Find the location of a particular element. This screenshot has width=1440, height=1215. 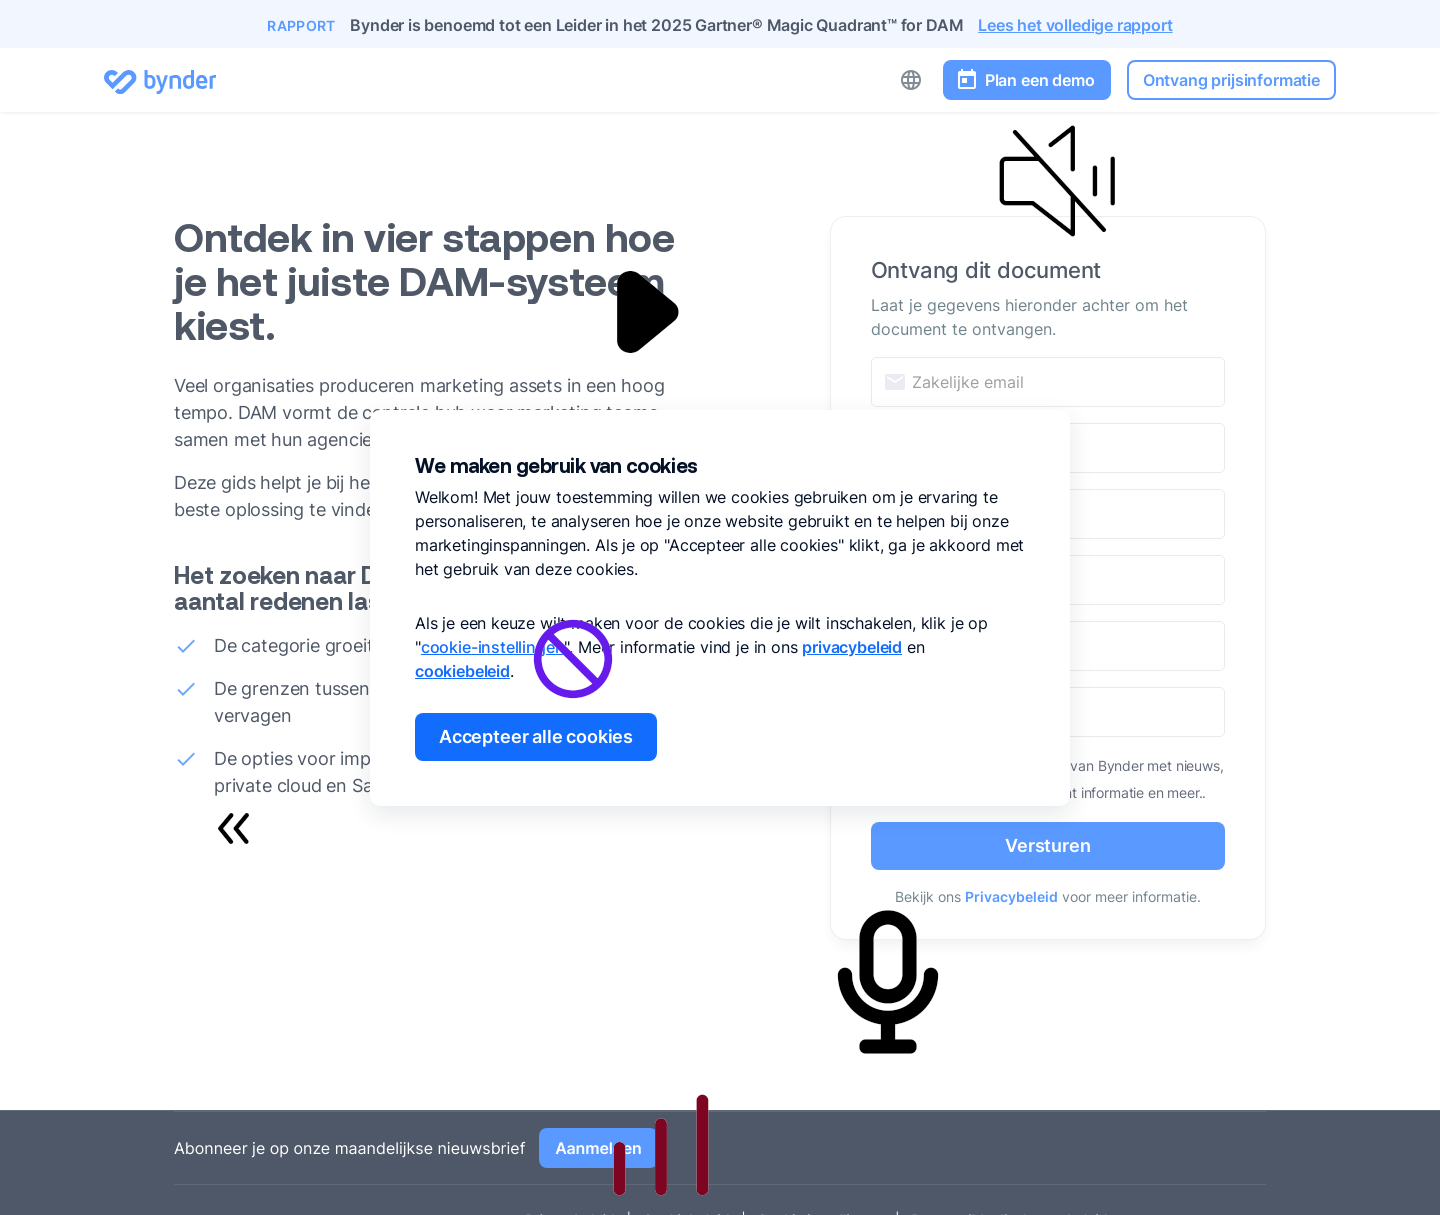

mute audio or sound is located at coordinates (1055, 181).